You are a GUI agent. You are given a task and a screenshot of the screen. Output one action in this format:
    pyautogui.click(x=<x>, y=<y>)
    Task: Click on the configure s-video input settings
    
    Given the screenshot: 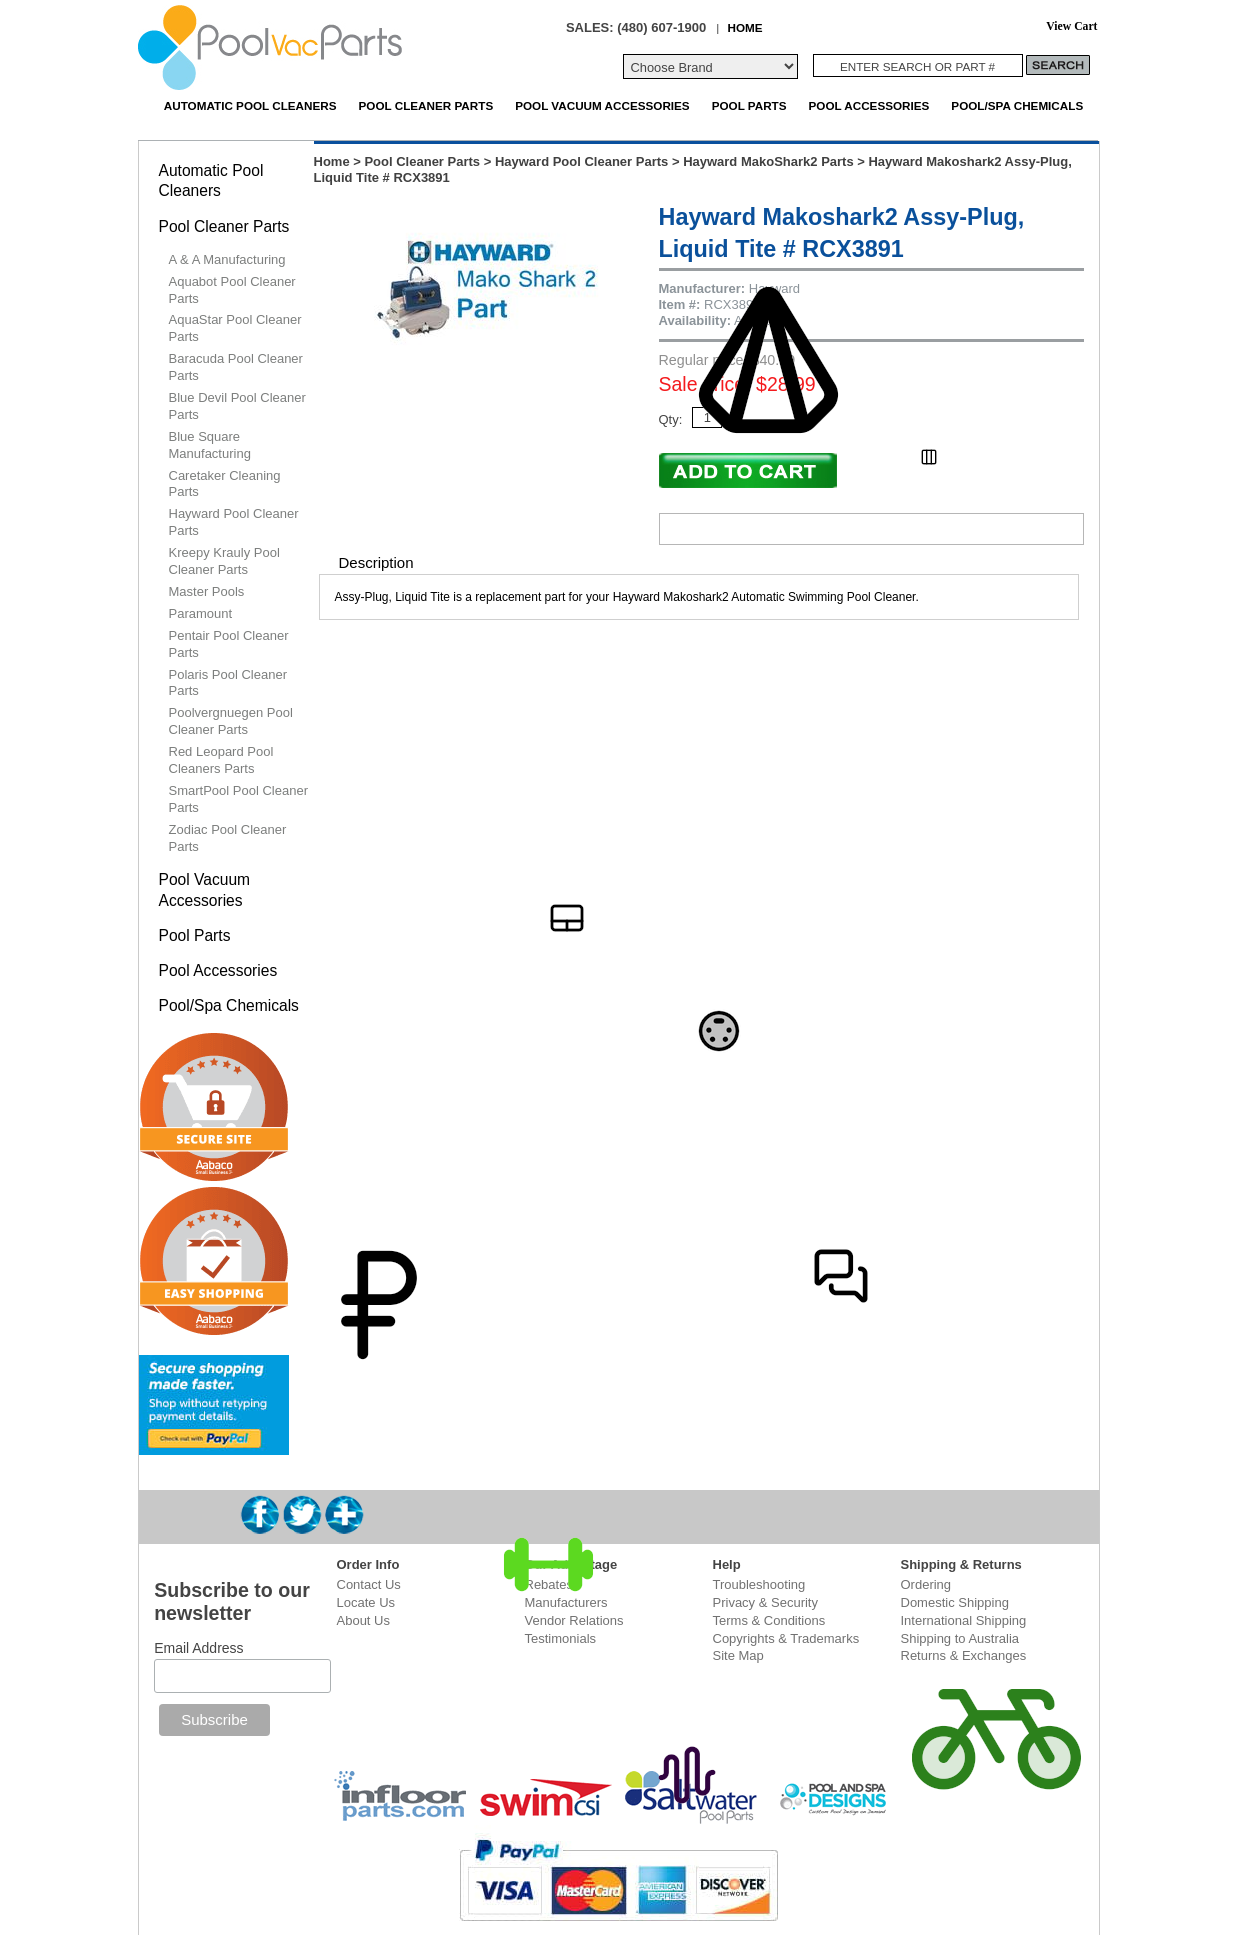 What is the action you would take?
    pyautogui.click(x=719, y=1031)
    